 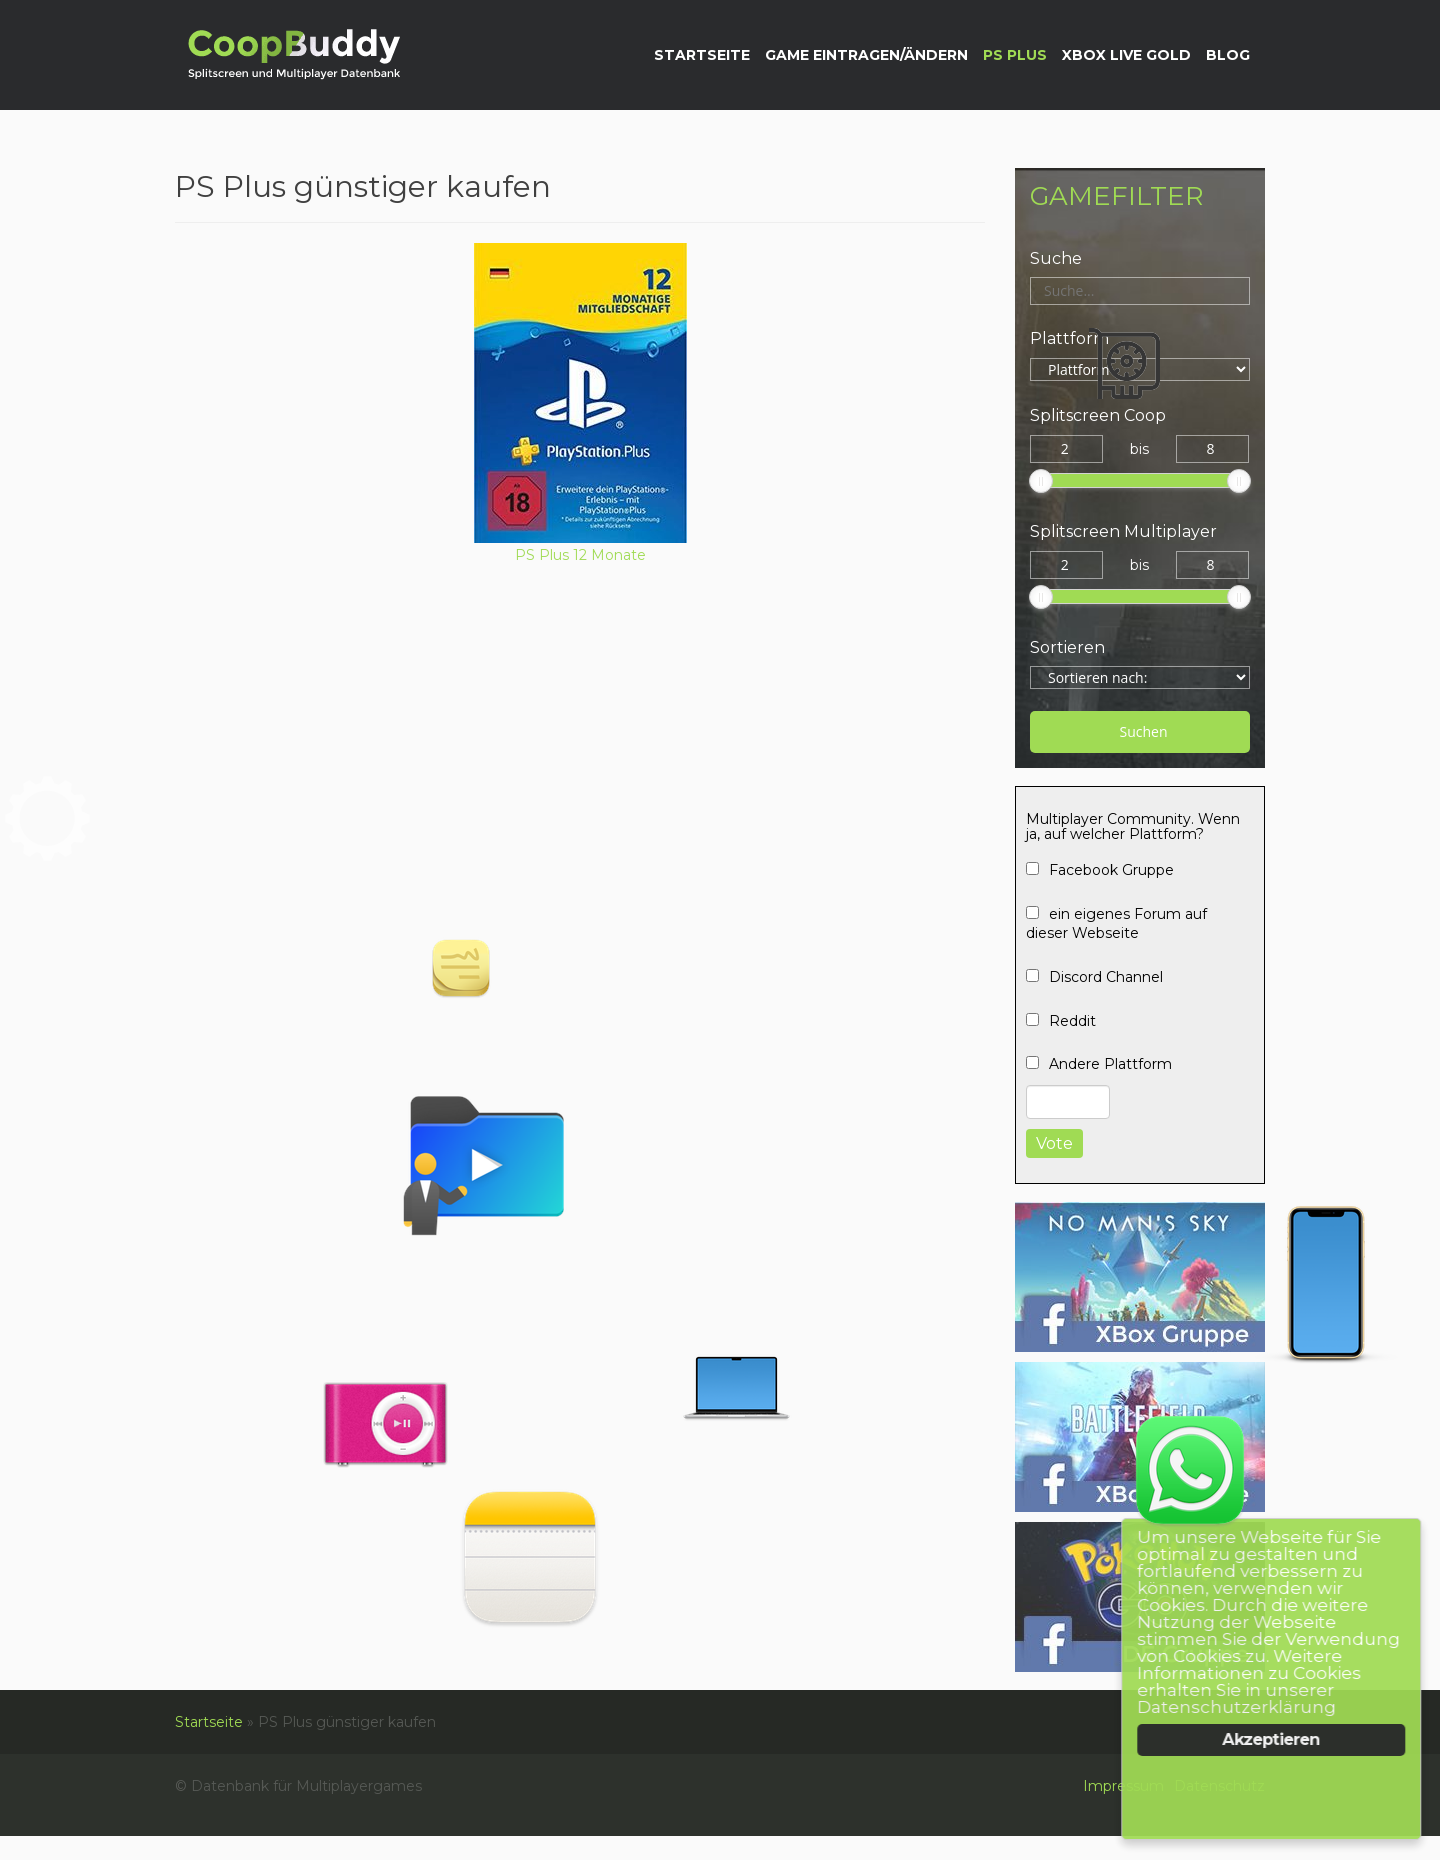 What do you see at coordinates (385, 1401) in the screenshot?
I see `iPod shuffle device connected` at bounding box center [385, 1401].